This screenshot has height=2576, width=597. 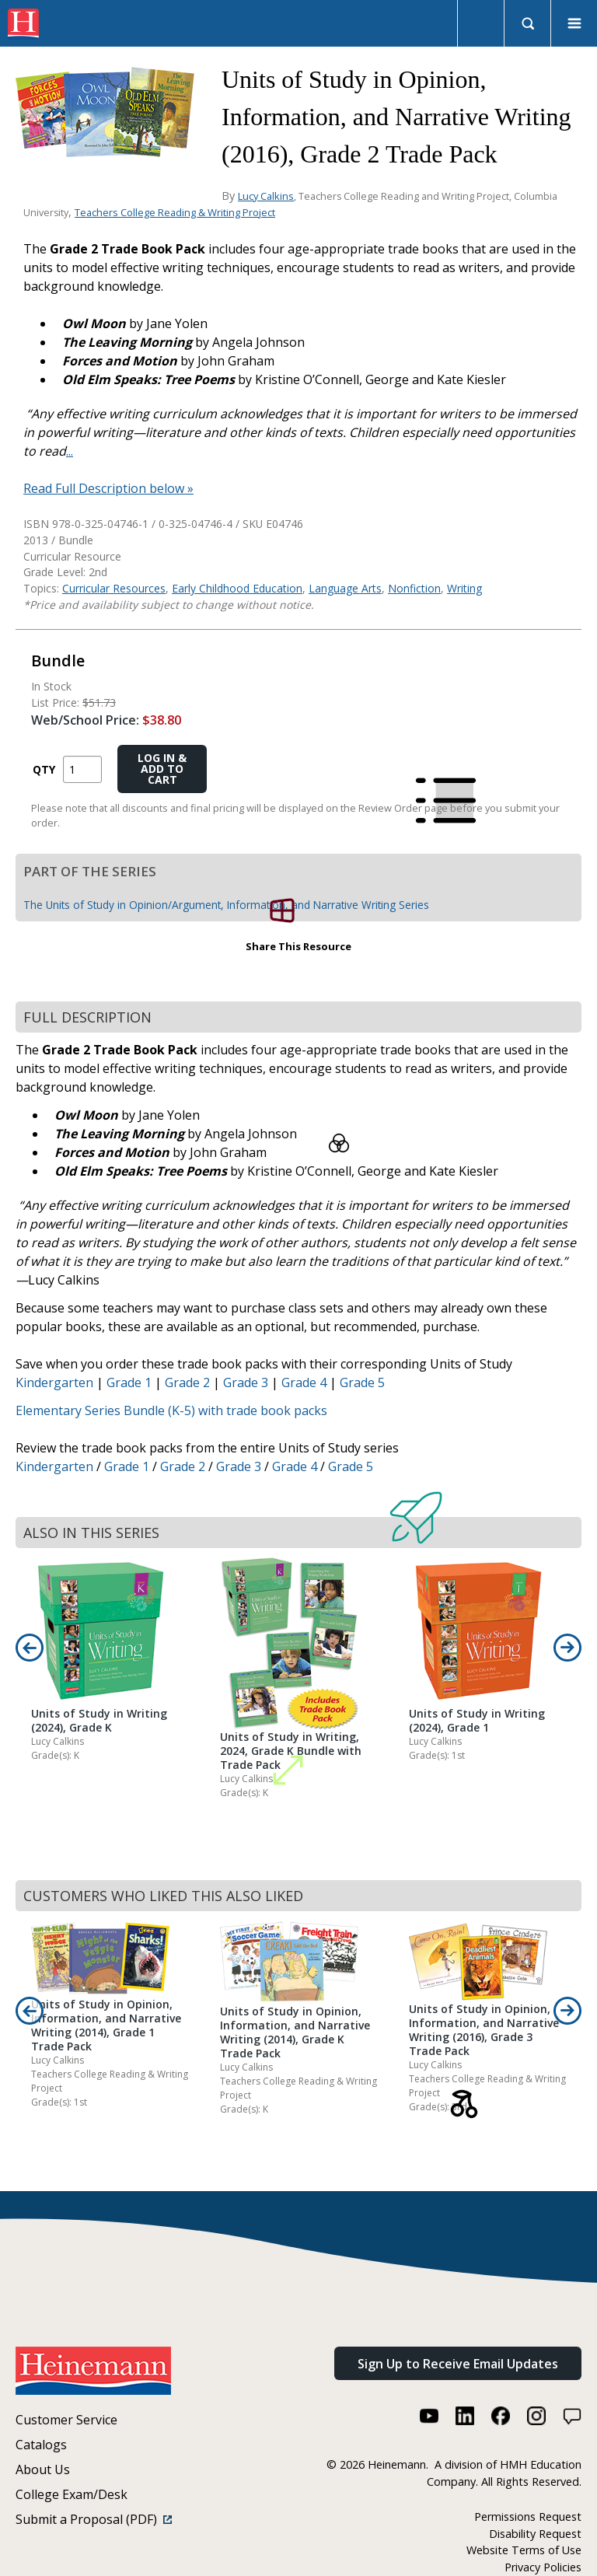 What do you see at coordinates (417, 1516) in the screenshot?
I see `launch or deploy a project` at bounding box center [417, 1516].